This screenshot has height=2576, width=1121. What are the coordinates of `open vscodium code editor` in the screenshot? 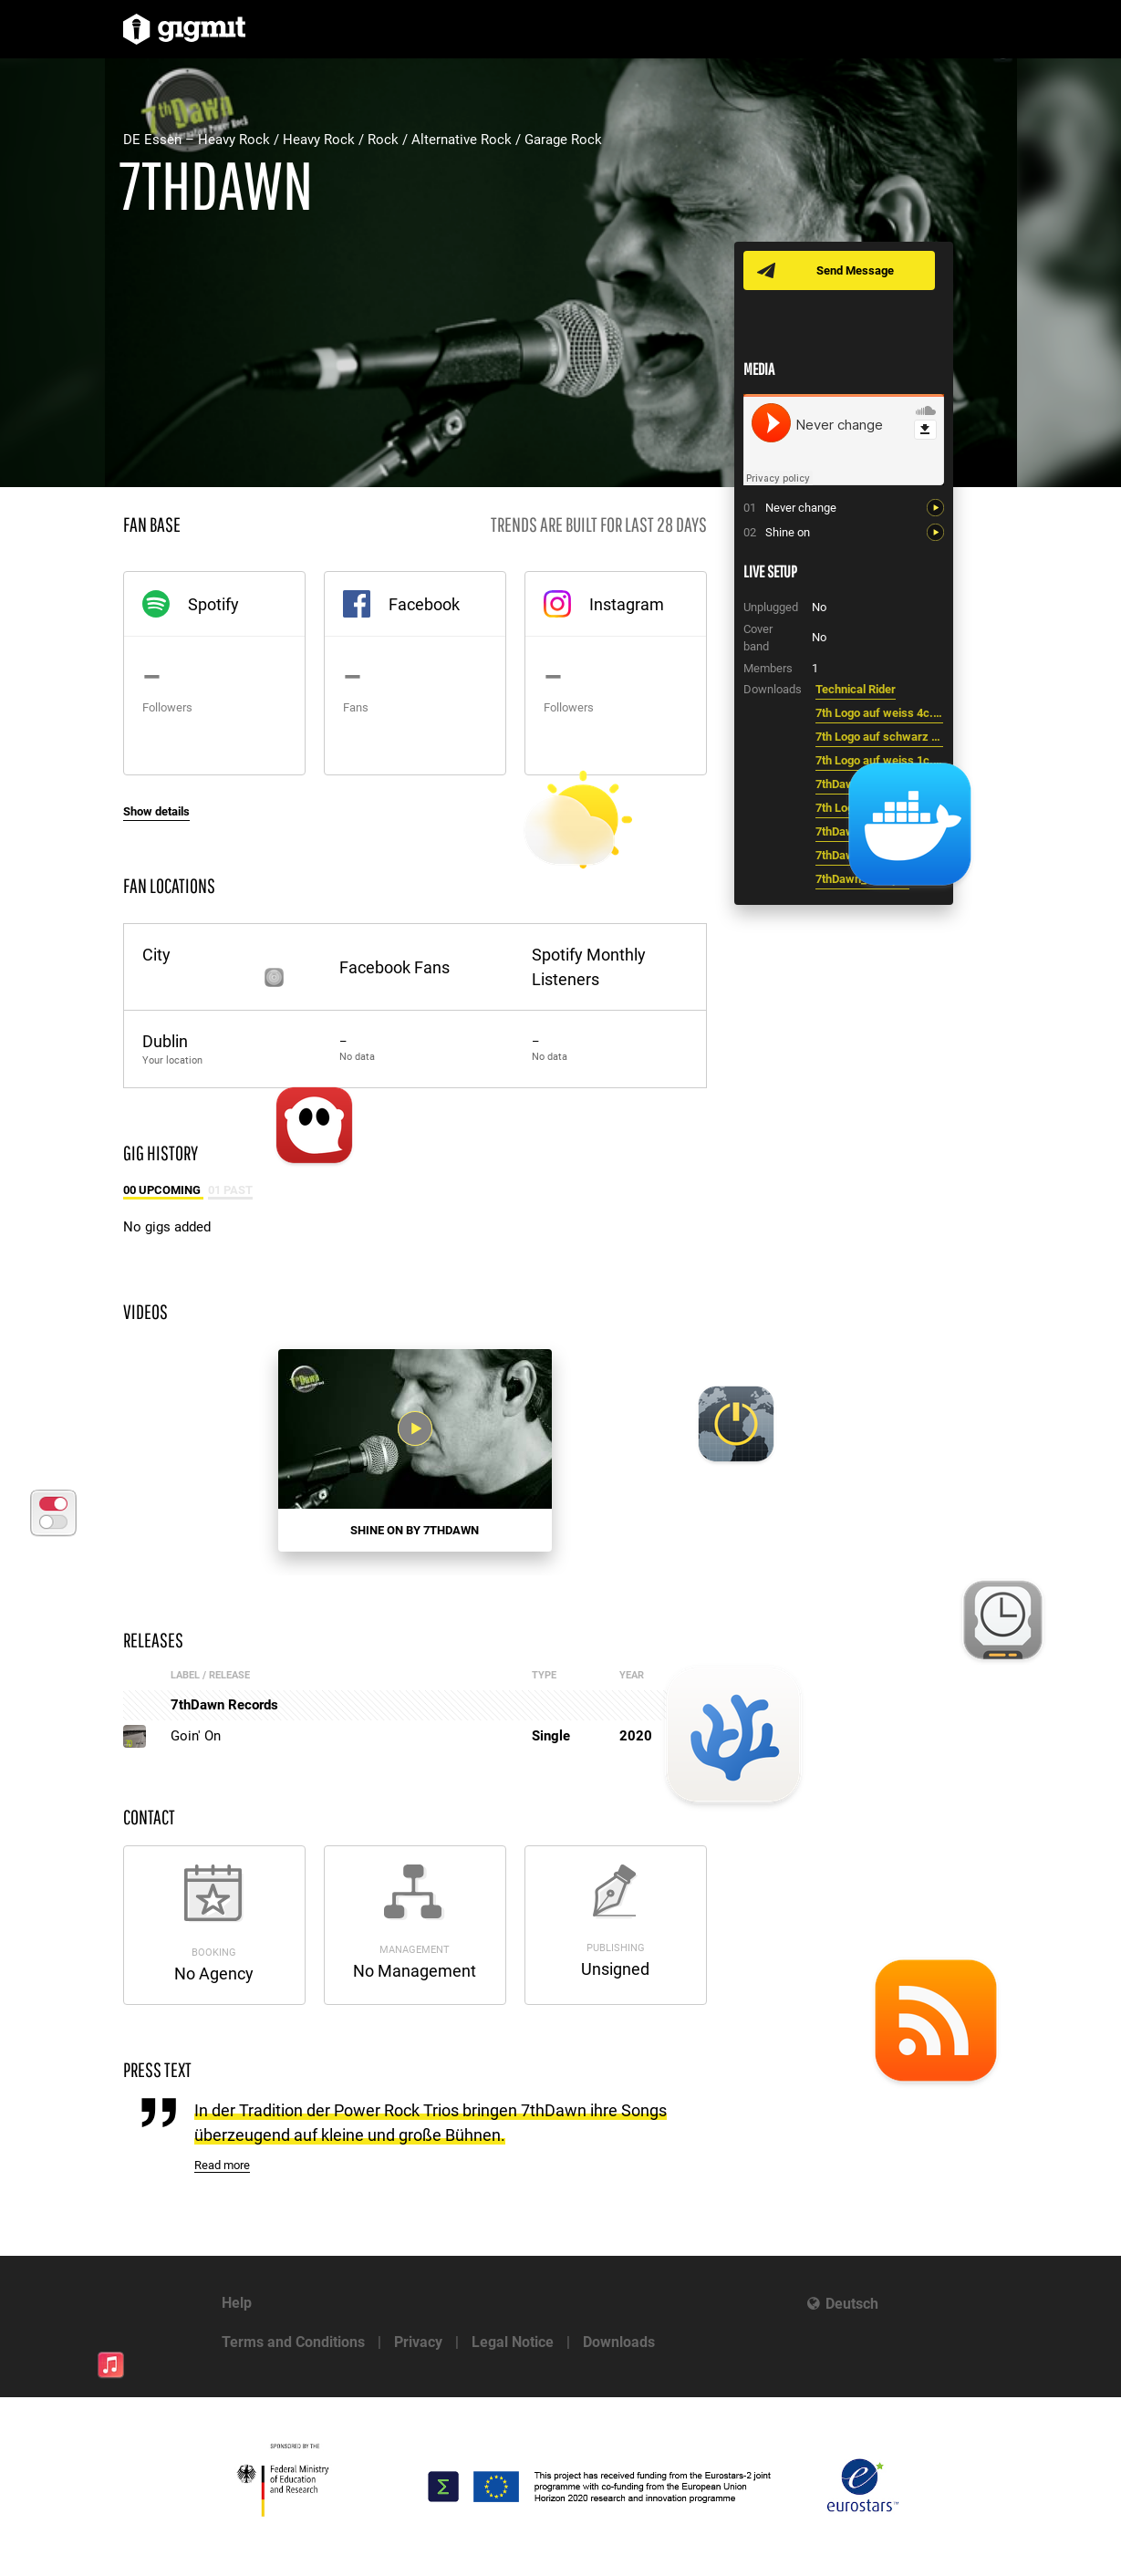 It's located at (733, 1735).